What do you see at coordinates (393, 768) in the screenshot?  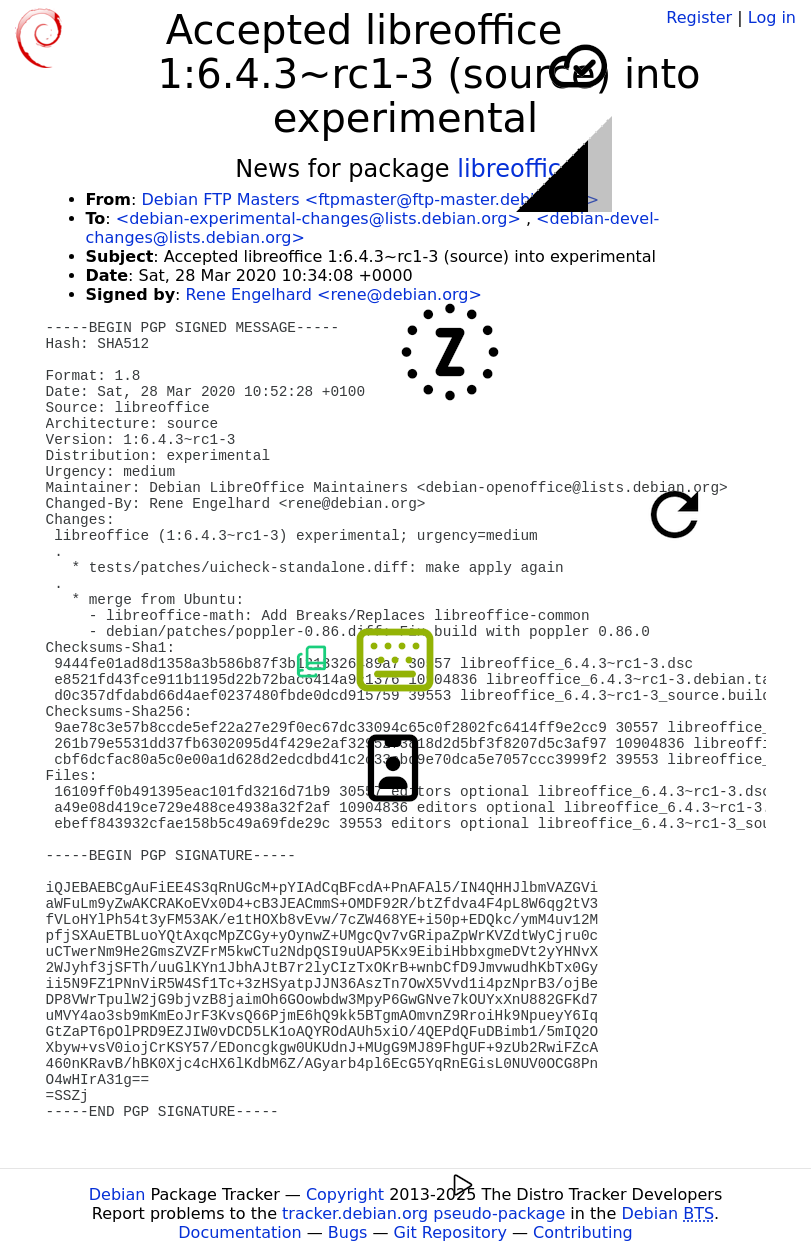 I see `view user profile or identification` at bounding box center [393, 768].